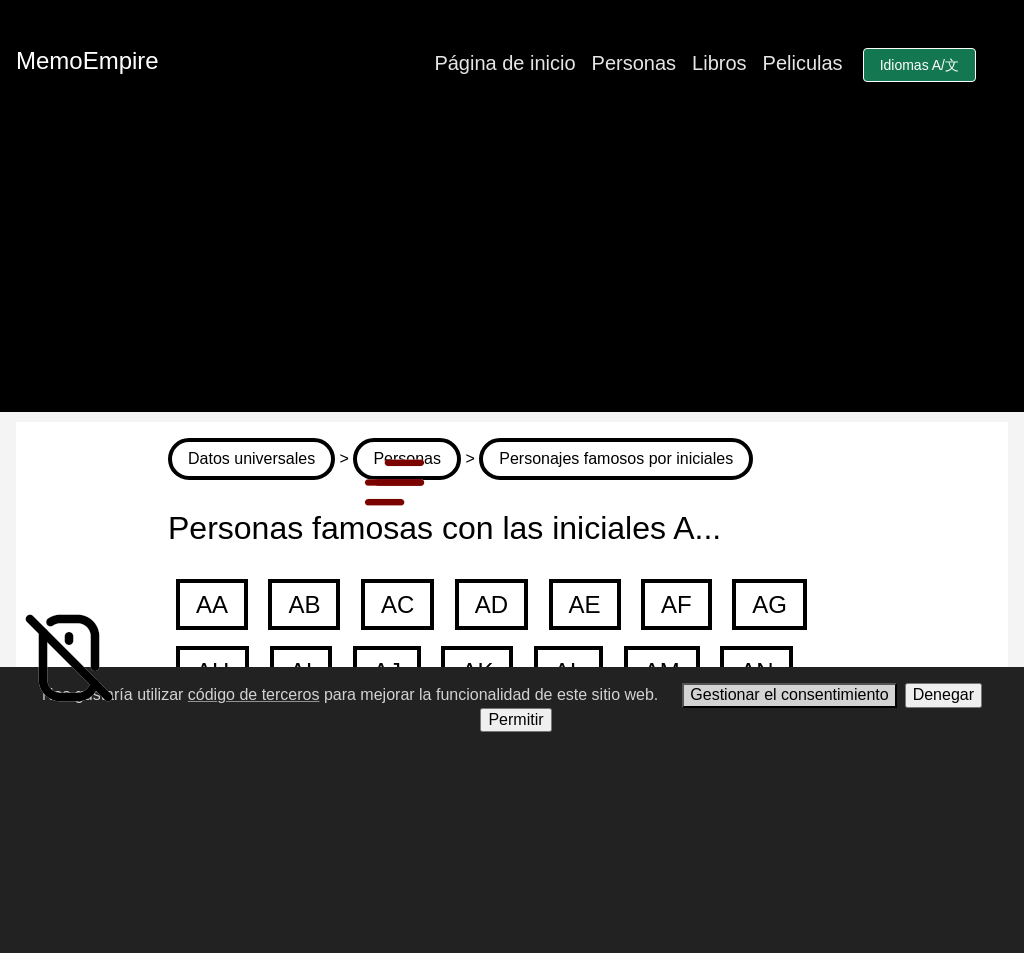  Describe the element at coordinates (69, 658) in the screenshot. I see `mouse input disabled or disconnected` at that location.